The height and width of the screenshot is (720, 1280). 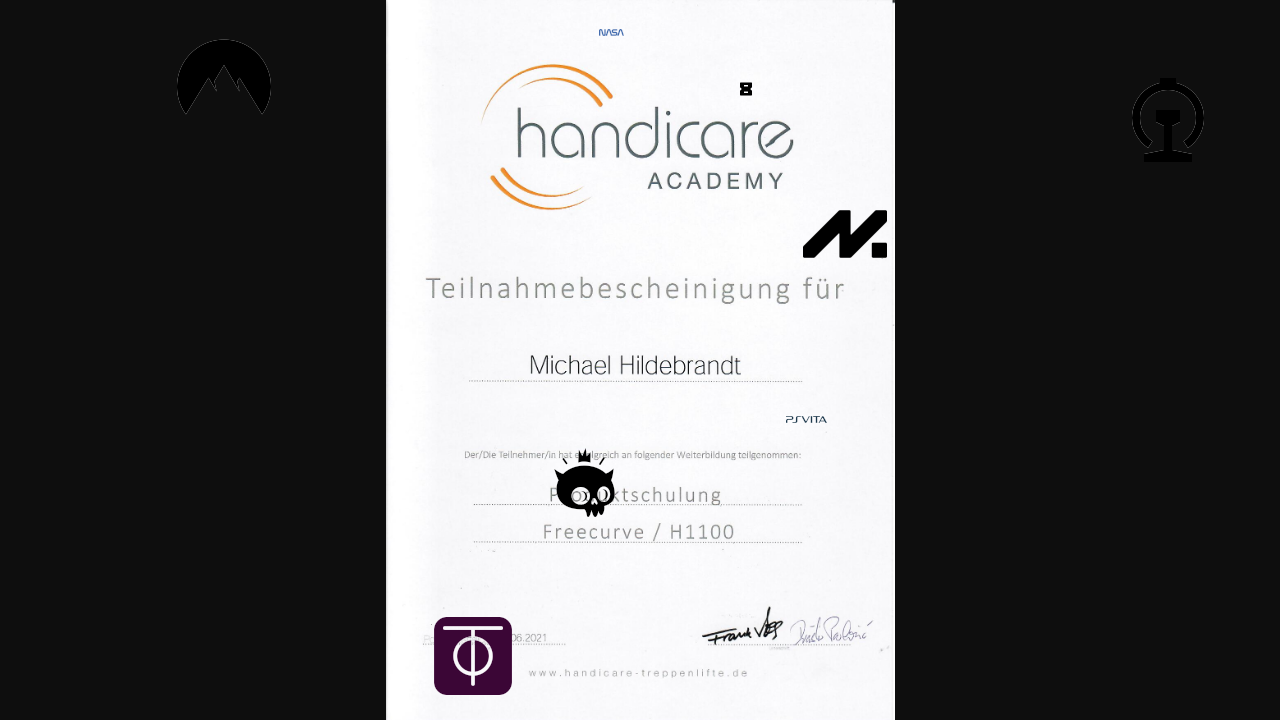 What do you see at coordinates (845, 234) in the screenshot?
I see `meizu brand logo` at bounding box center [845, 234].